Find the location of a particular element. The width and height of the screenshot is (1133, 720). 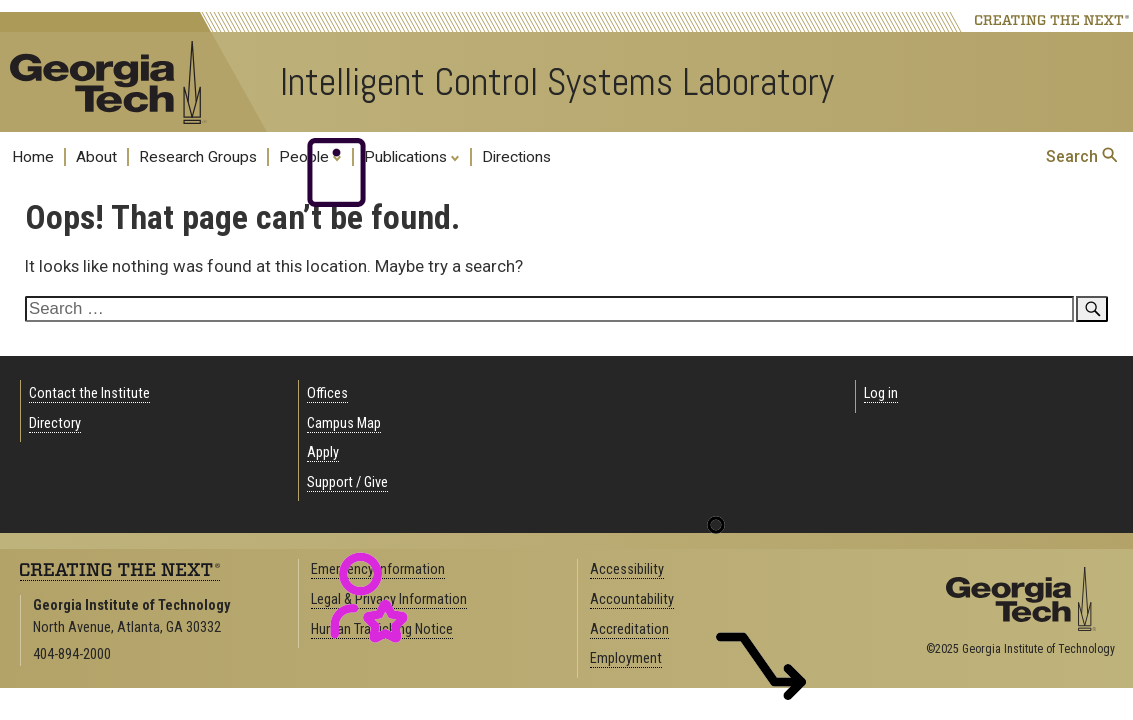

indicates a declining trend or decrease in value is located at coordinates (761, 664).